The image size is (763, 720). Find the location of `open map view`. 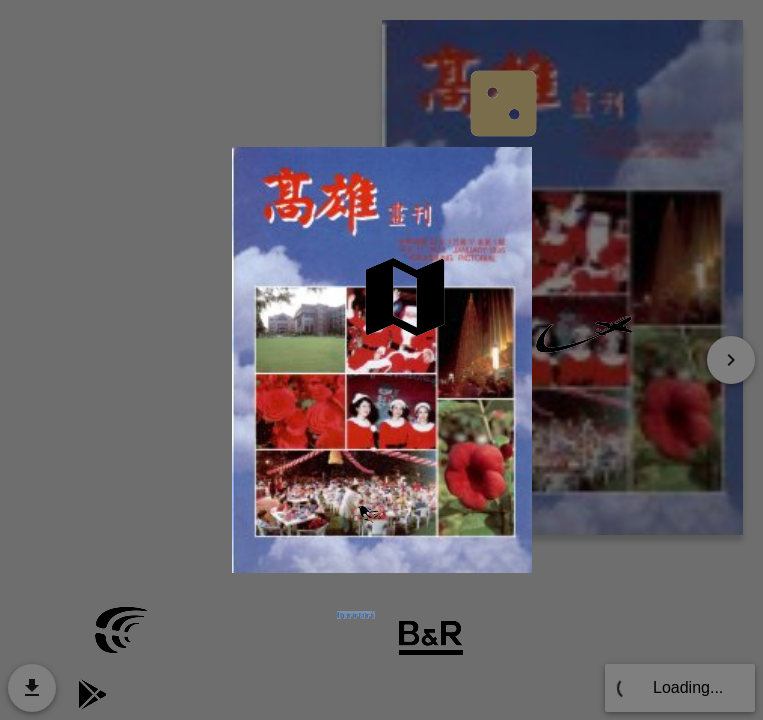

open map view is located at coordinates (405, 297).